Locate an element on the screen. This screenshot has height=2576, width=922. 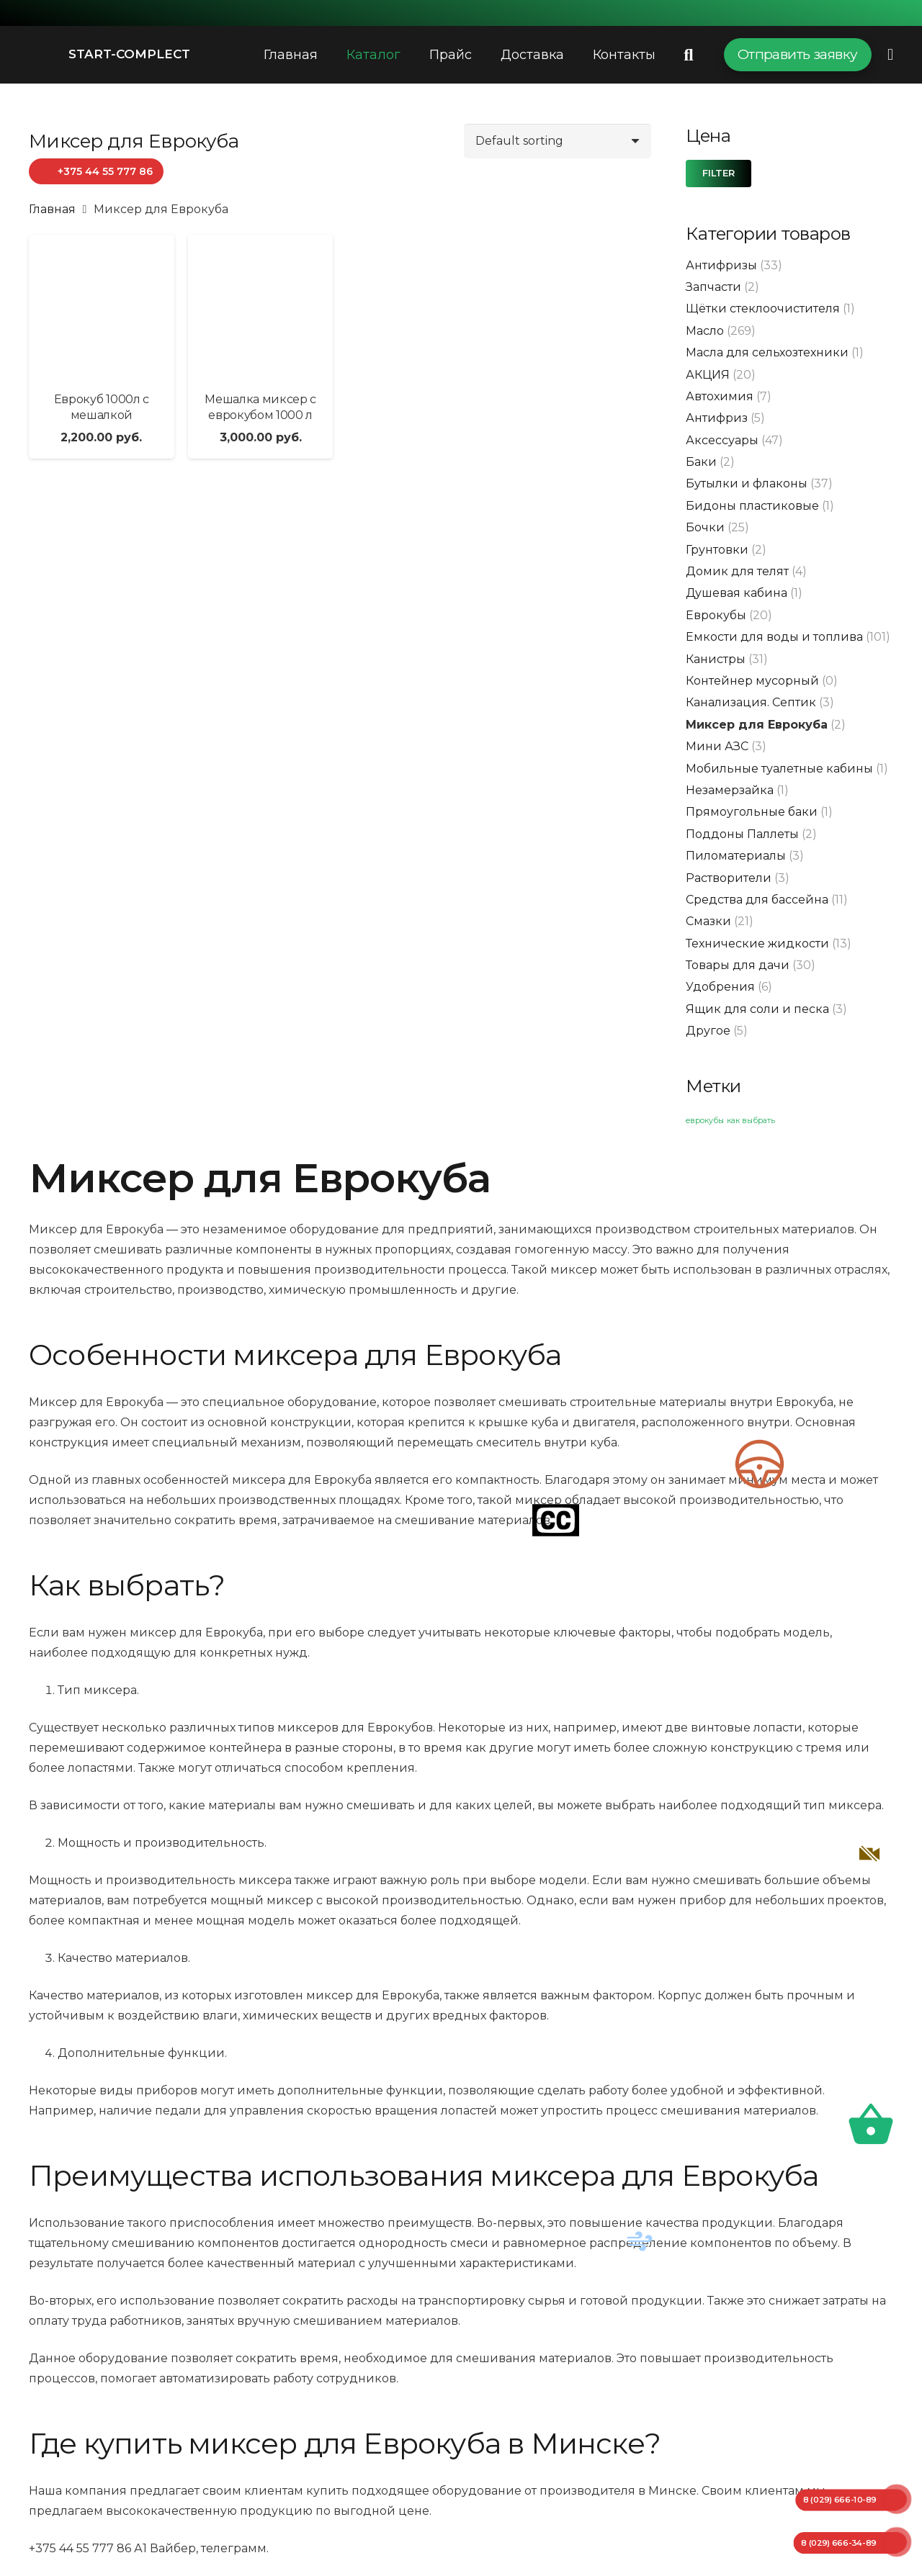
turn off camera or disable video is located at coordinates (869, 1854).